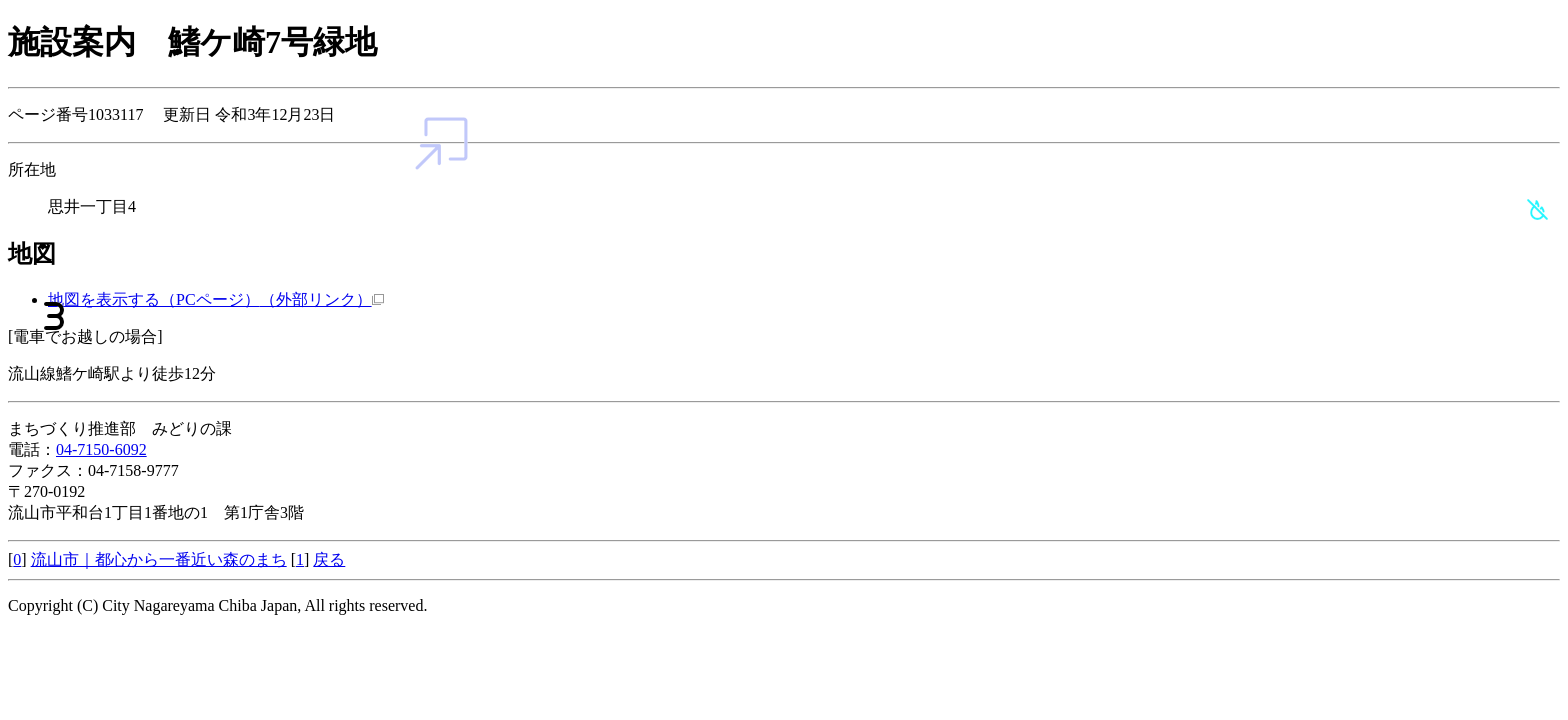 This screenshot has width=1568, height=720. What do you see at coordinates (441, 143) in the screenshot?
I see `import or bring content into a container` at bounding box center [441, 143].